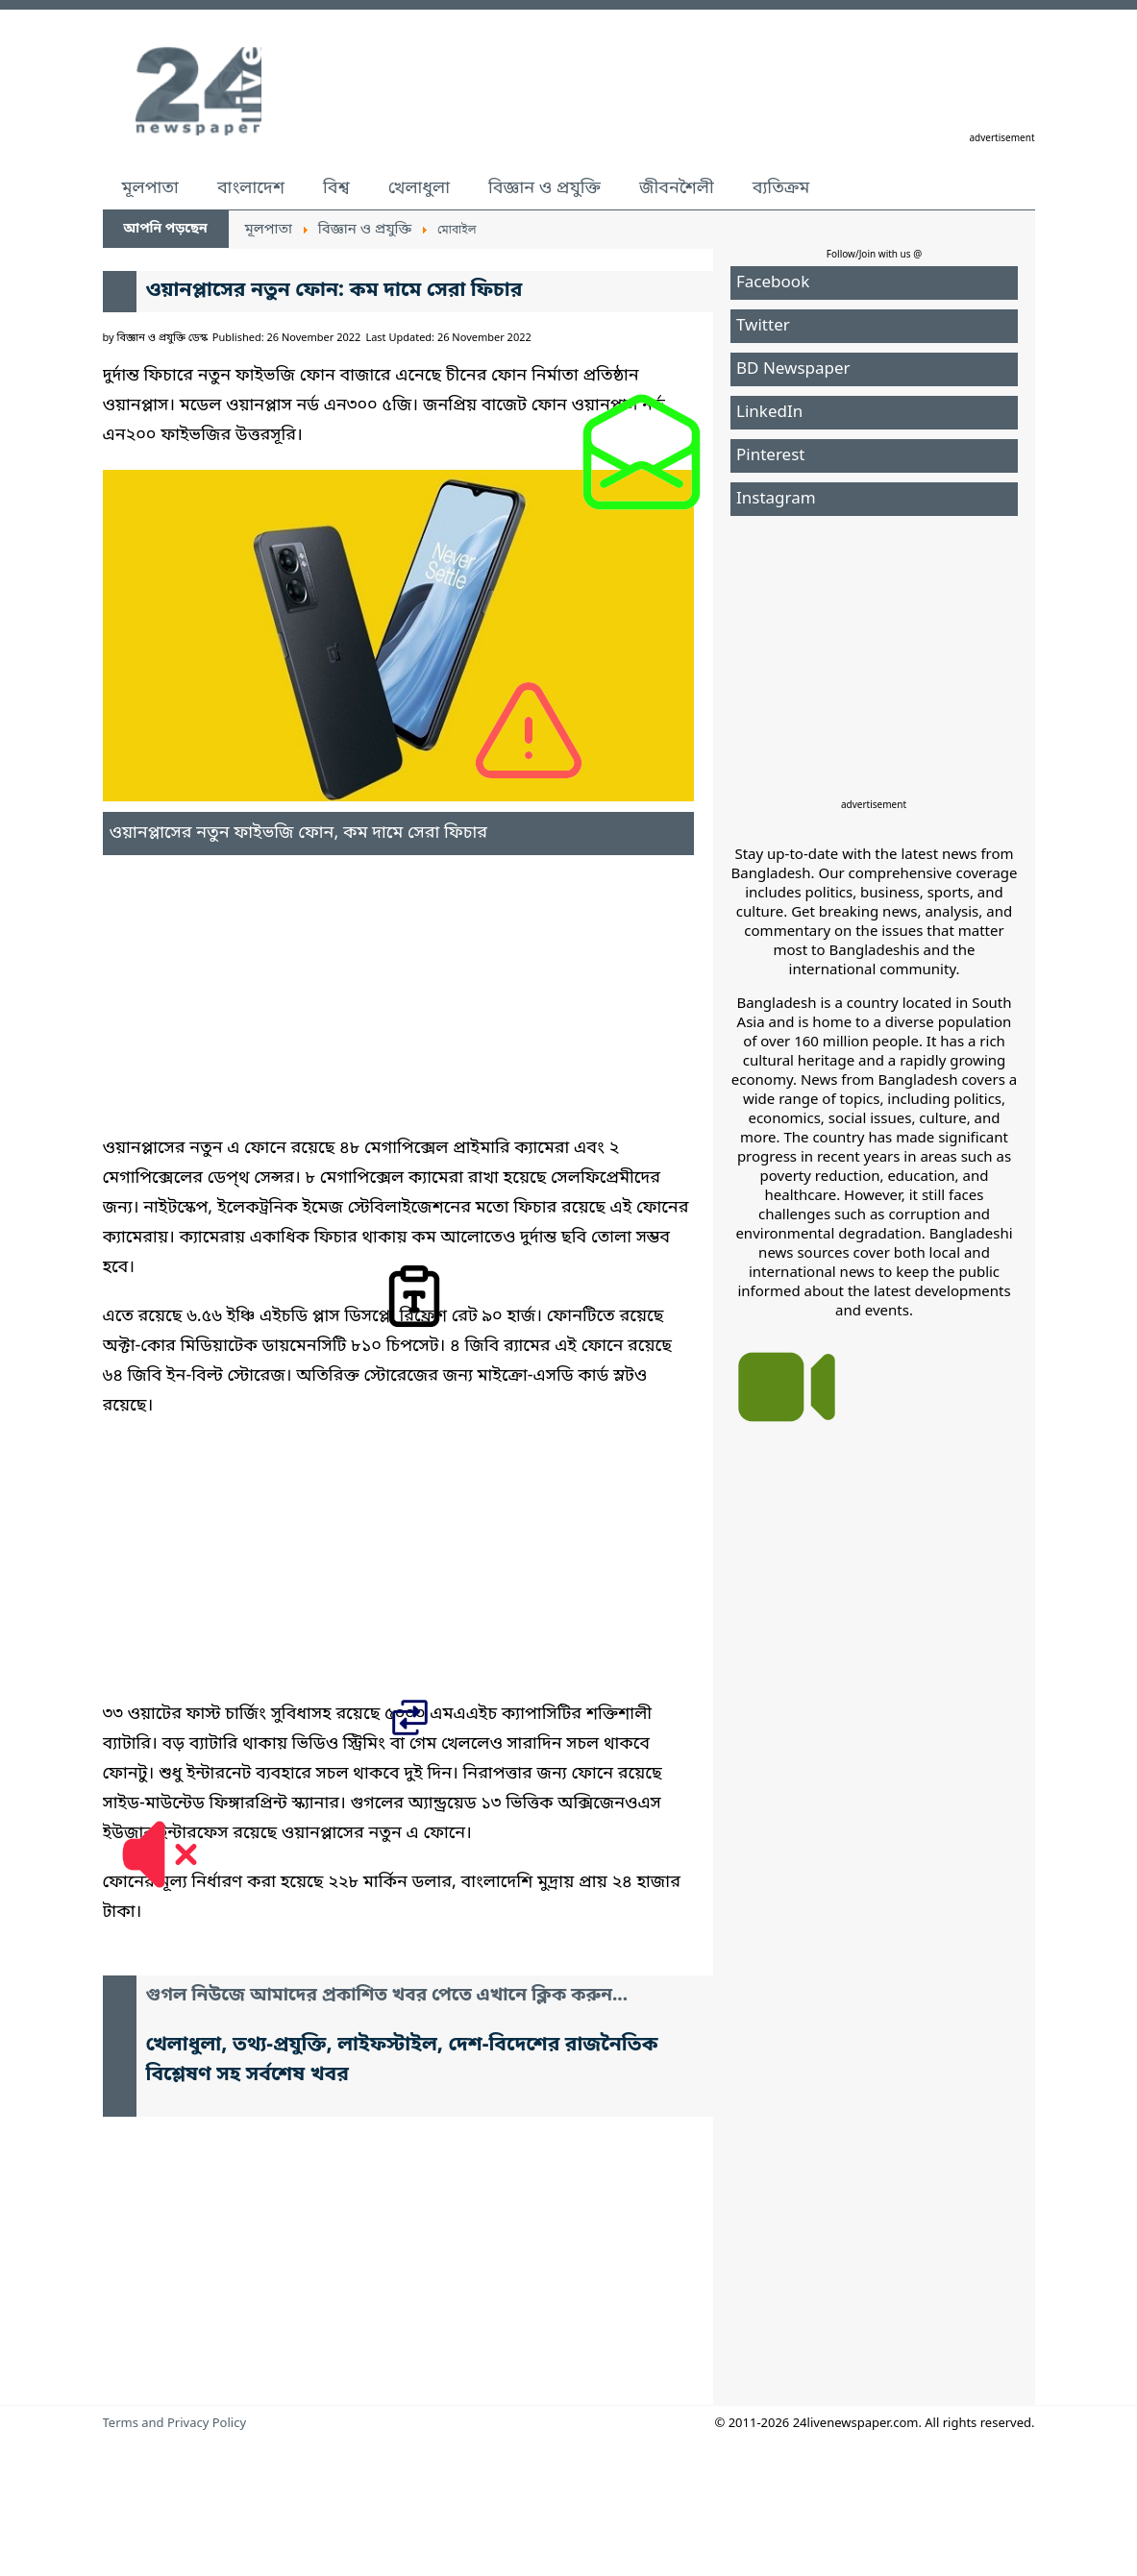  What do you see at coordinates (160, 1854) in the screenshot?
I see `mute audio or sound` at bounding box center [160, 1854].